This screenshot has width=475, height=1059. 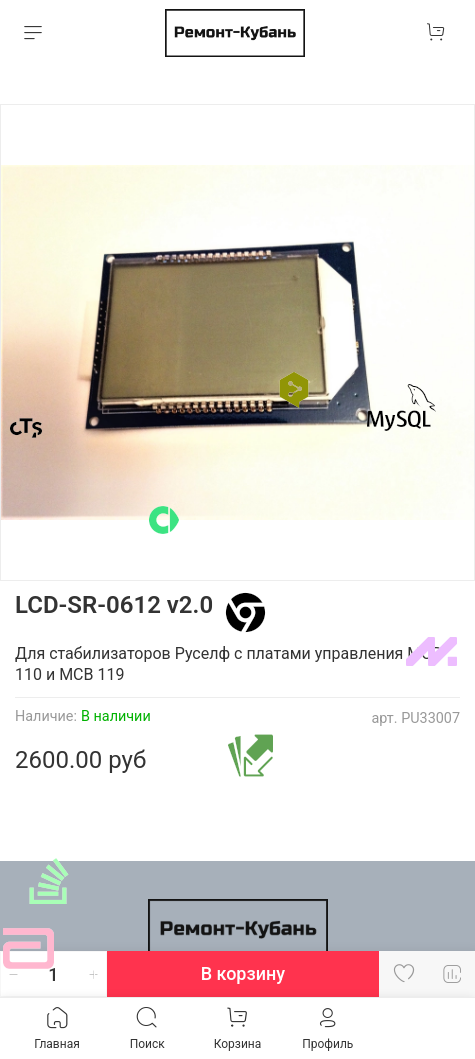 What do you see at coordinates (250, 755) in the screenshot?
I see `visit cardmarket trading card marketplace` at bounding box center [250, 755].